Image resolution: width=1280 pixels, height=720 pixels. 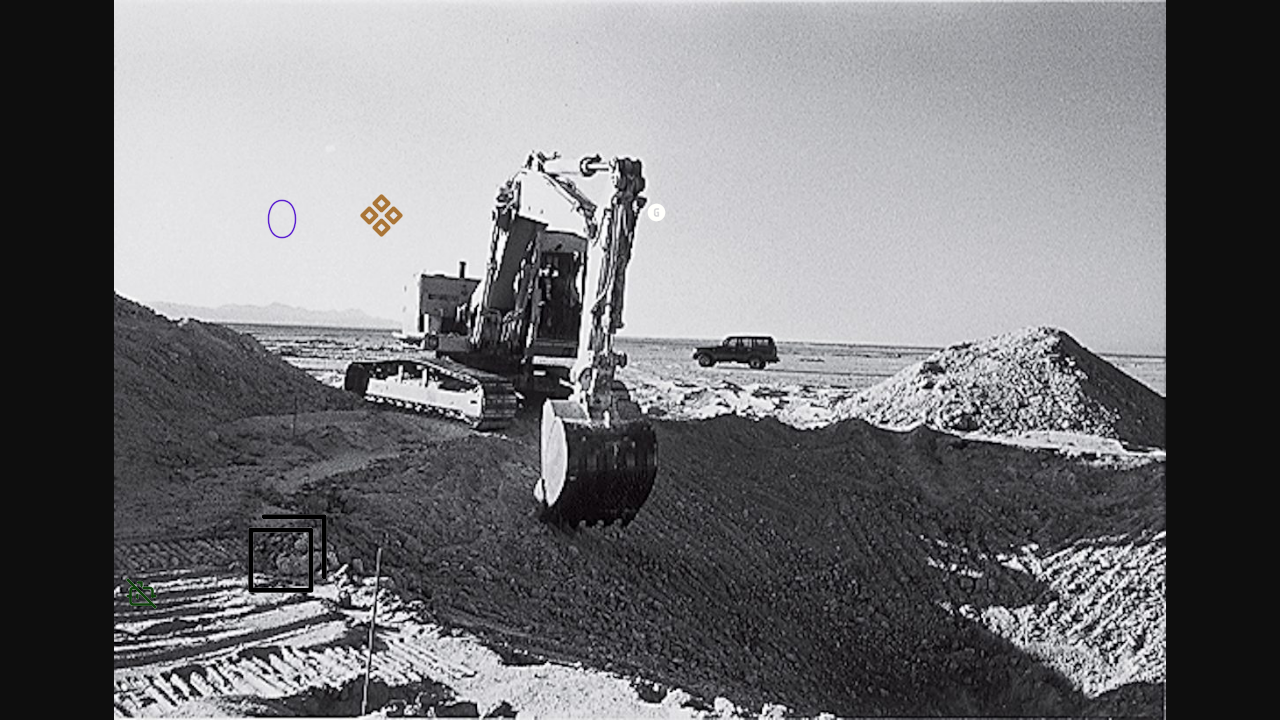 What do you see at coordinates (282, 219) in the screenshot?
I see `represents the number zero in a numeric input or display` at bounding box center [282, 219].